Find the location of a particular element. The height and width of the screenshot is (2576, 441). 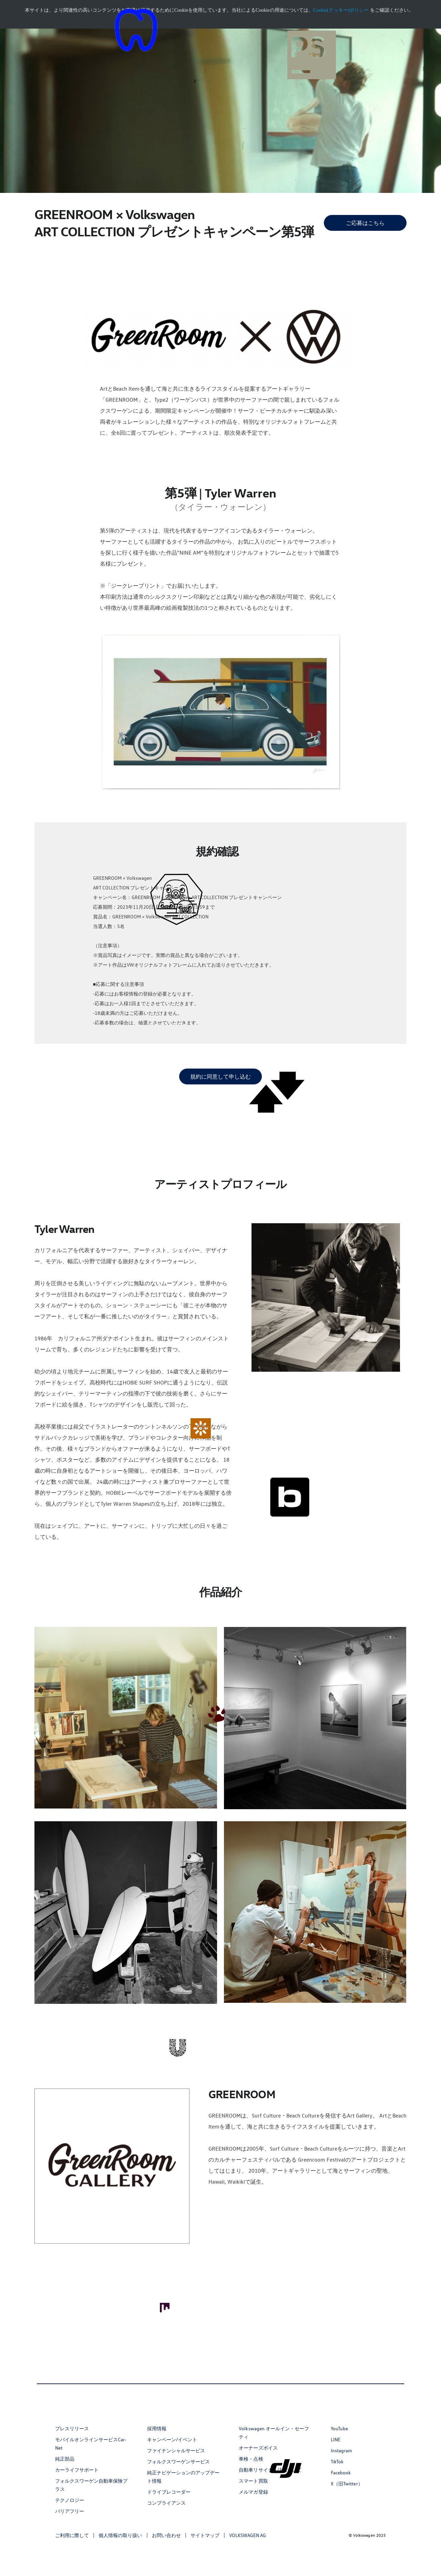

lazarus IDE logo is located at coordinates (216, 1713).